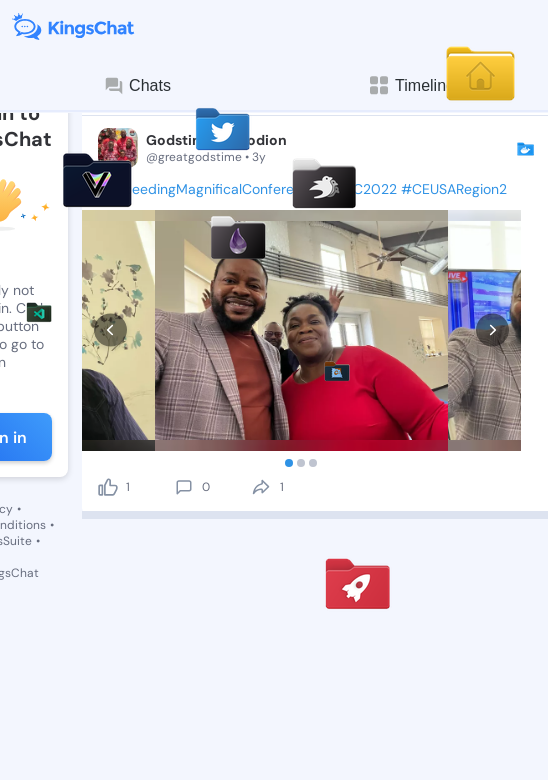 The width and height of the screenshot is (548, 780). What do you see at coordinates (337, 372) in the screenshot?
I see `folder containing chocolatey package manager files` at bounding box center [337, 372].